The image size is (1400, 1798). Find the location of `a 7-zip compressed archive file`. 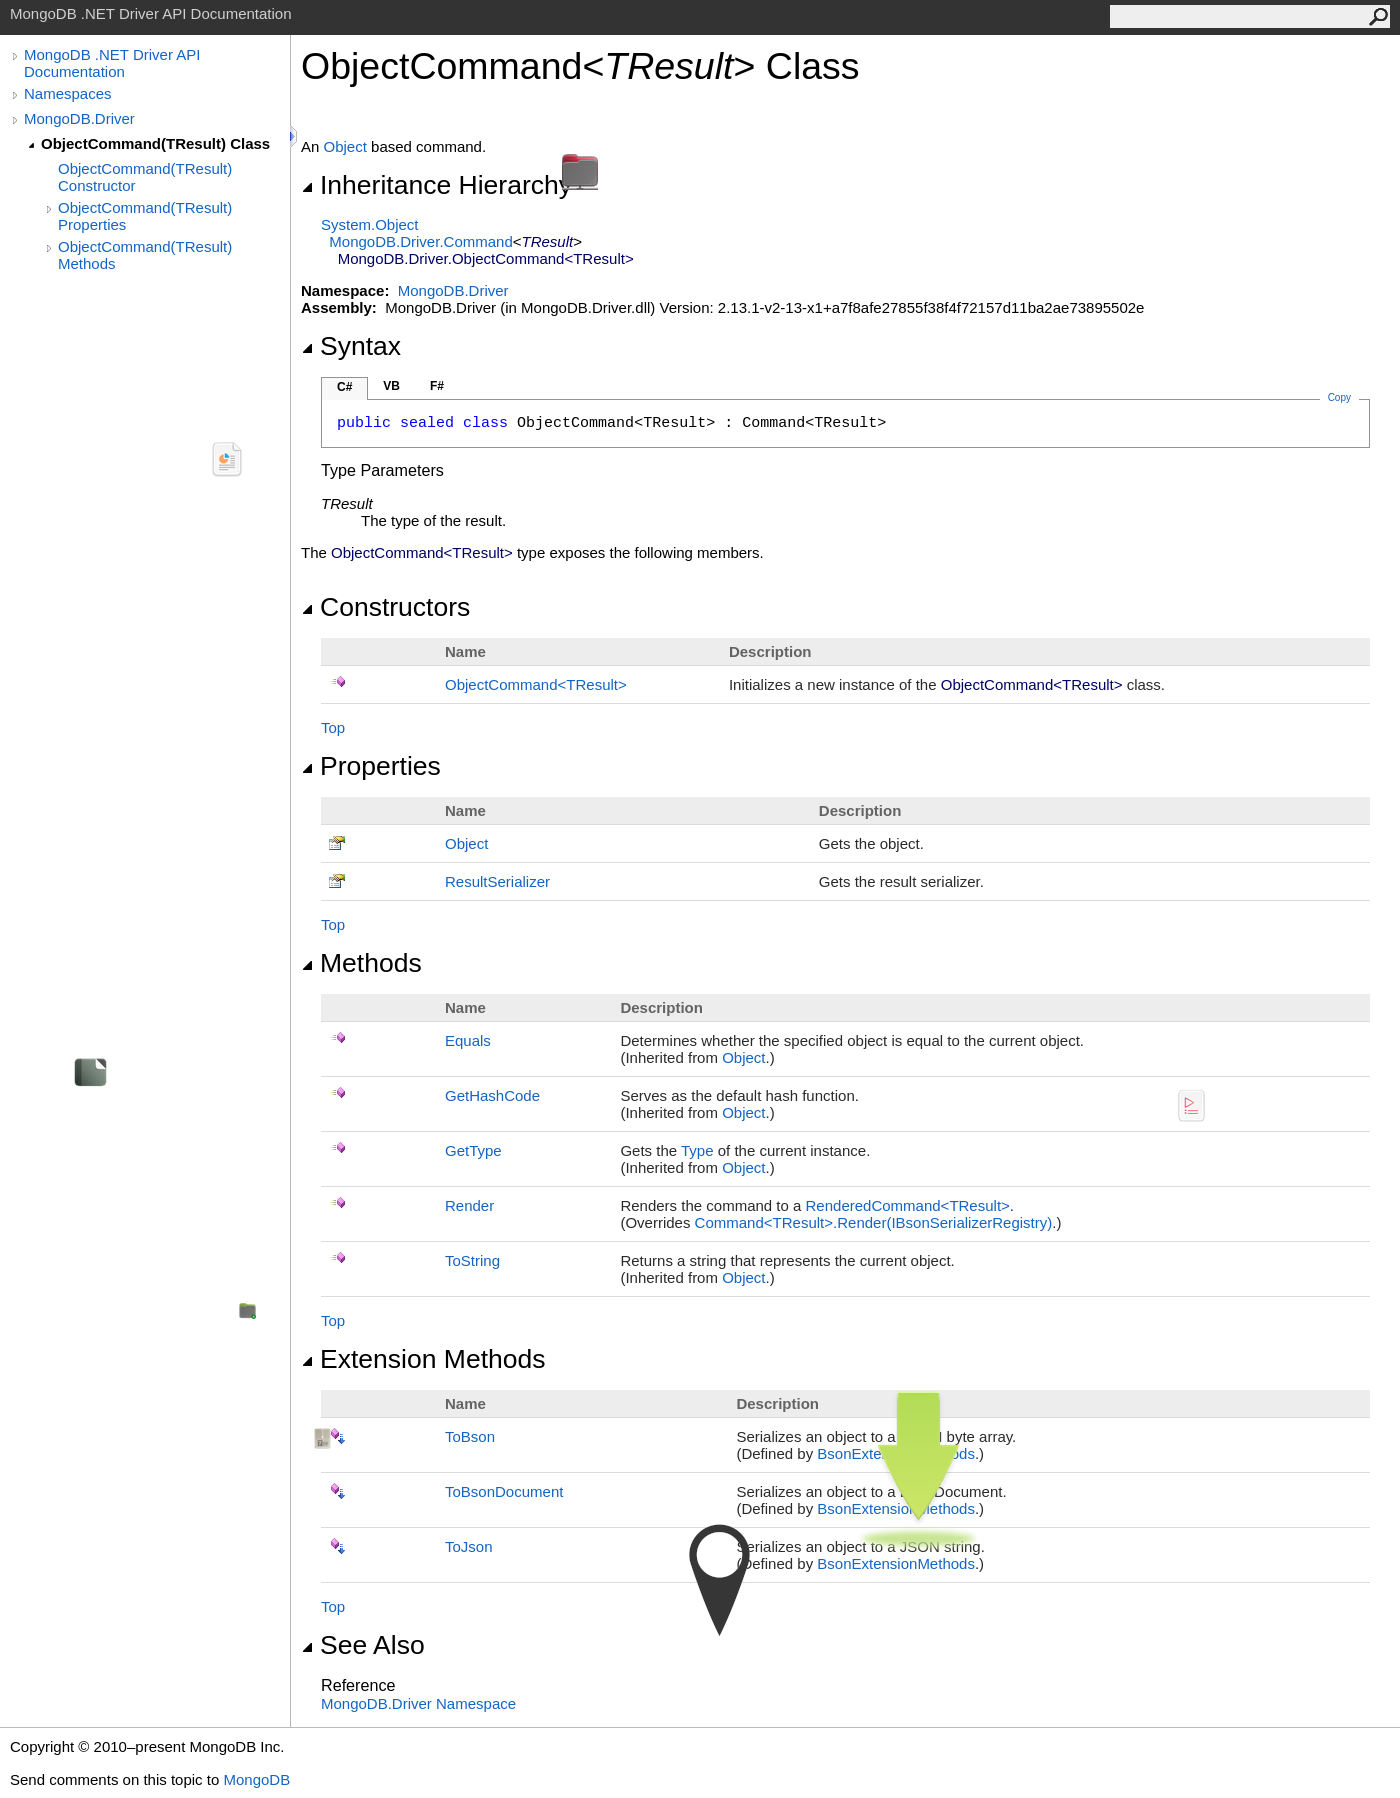

a 7-zip compressed archive file is located at coordinates (322, 1438).